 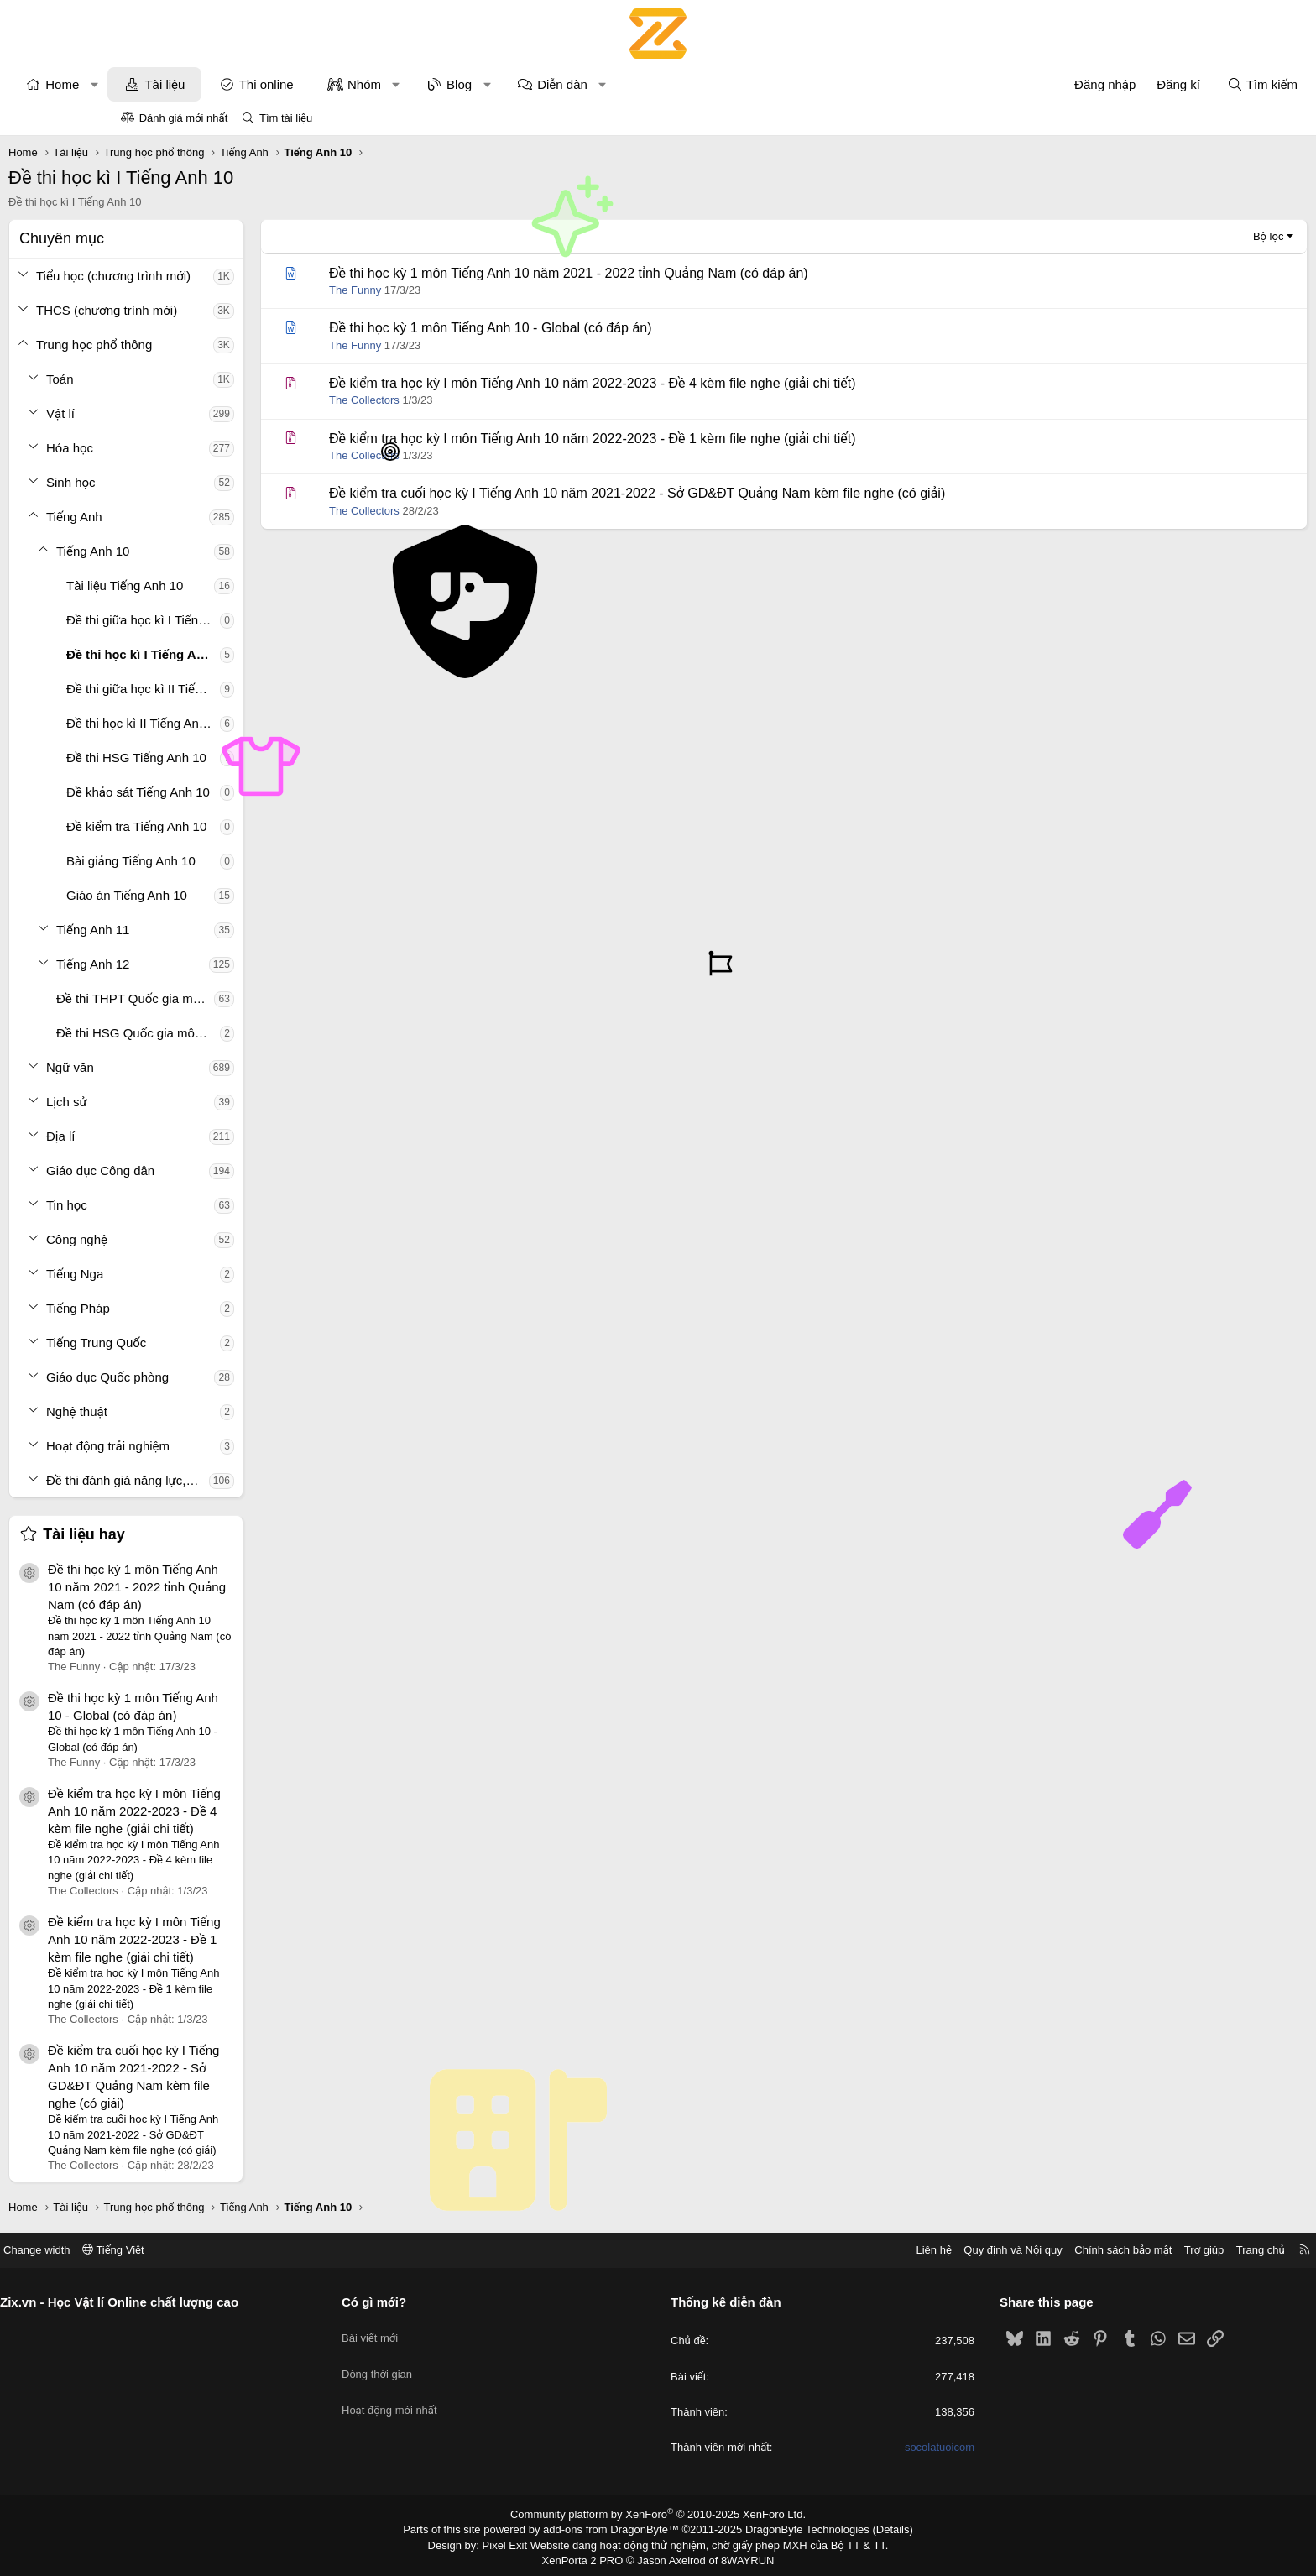 What do you see at coordinates (720, 963) in the screenshot?
I see `font awesome brand logo` at bounding box center [720, 963].